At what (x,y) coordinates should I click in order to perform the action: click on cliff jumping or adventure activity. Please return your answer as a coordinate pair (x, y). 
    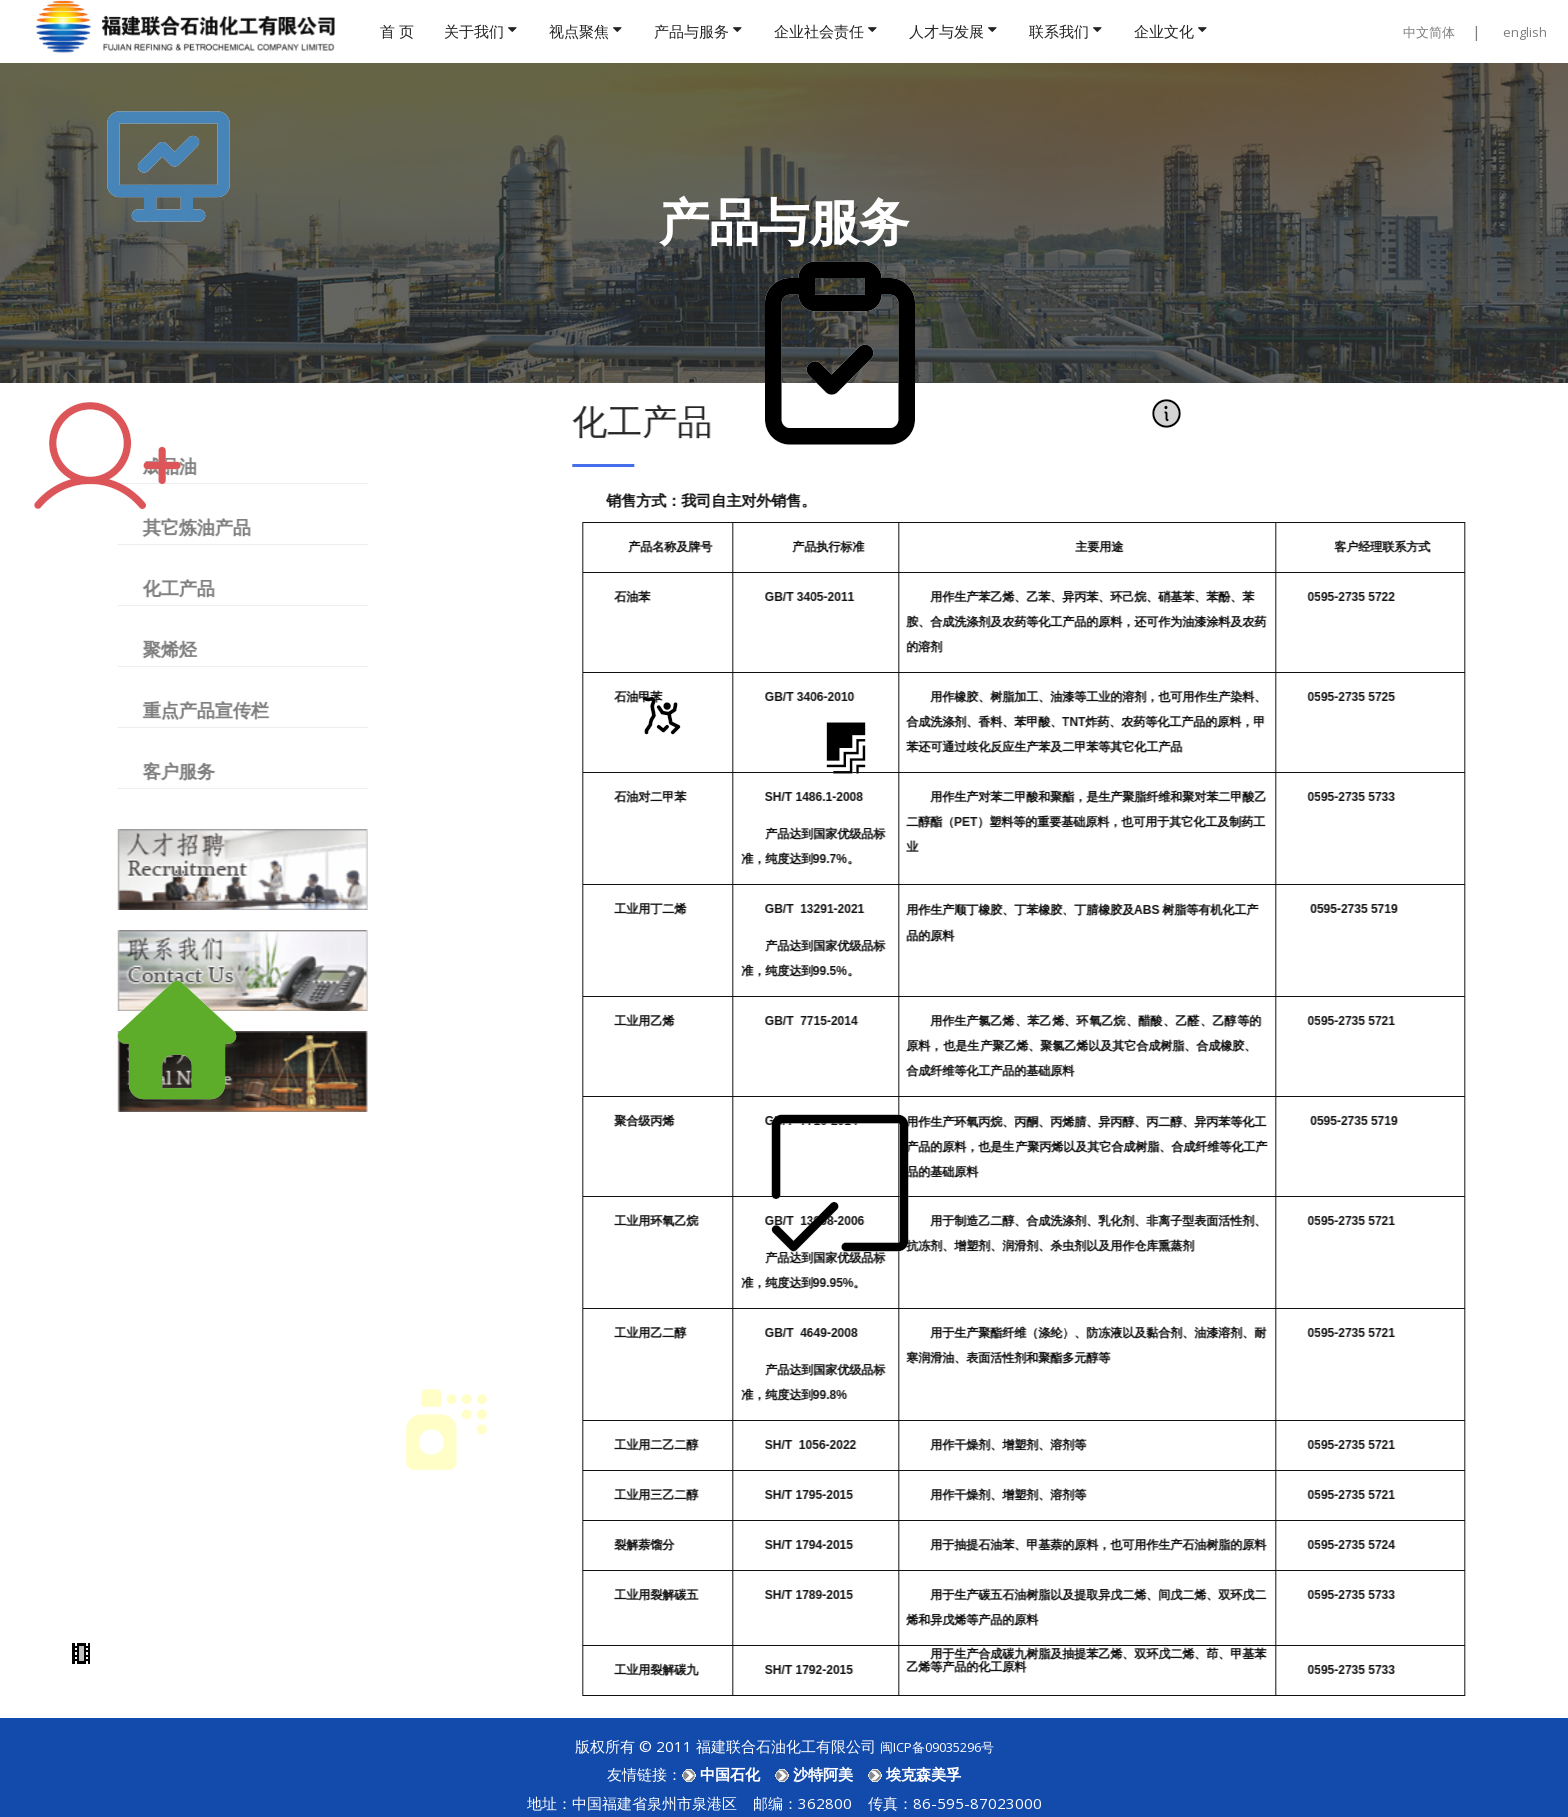
    Looking at the image, I should click on (661, 715).